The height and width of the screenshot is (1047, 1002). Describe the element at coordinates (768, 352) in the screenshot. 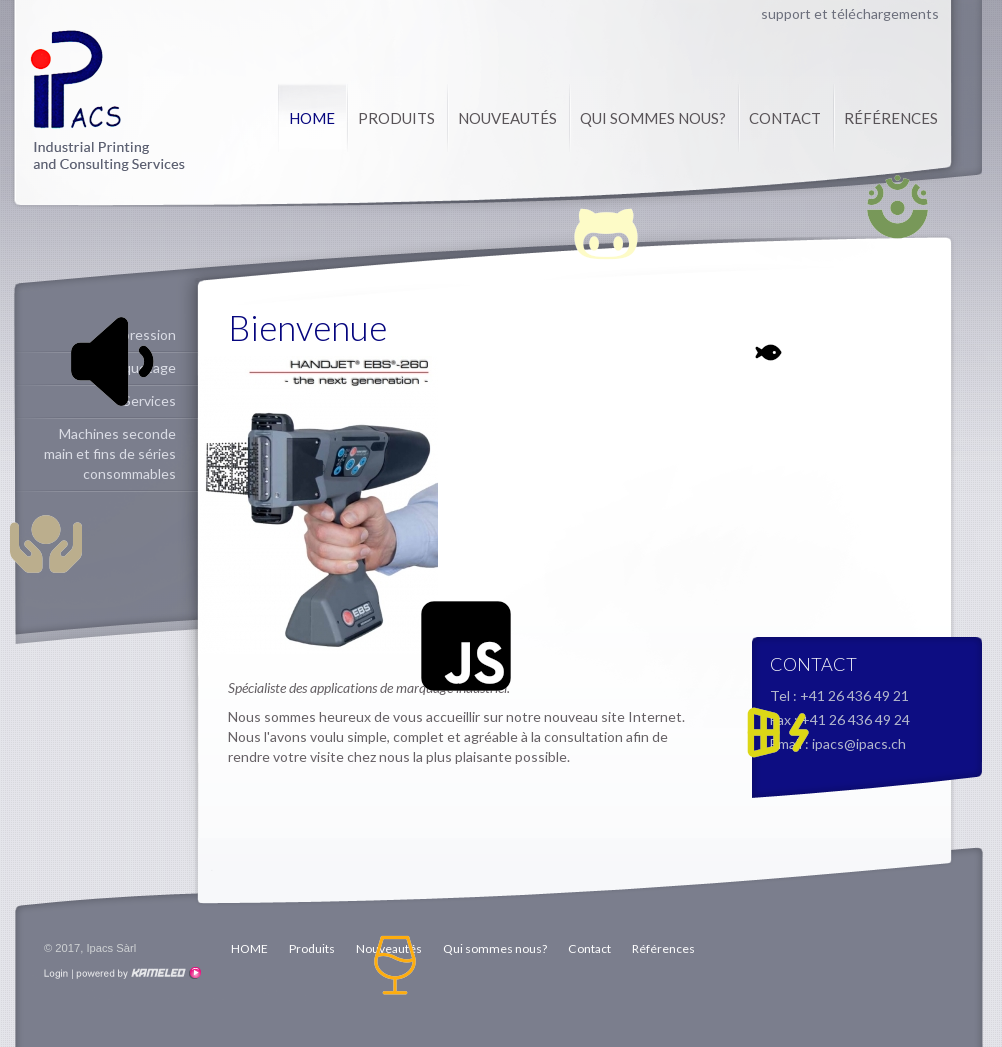

I see `indicates seafood or fish-related content` at that location.